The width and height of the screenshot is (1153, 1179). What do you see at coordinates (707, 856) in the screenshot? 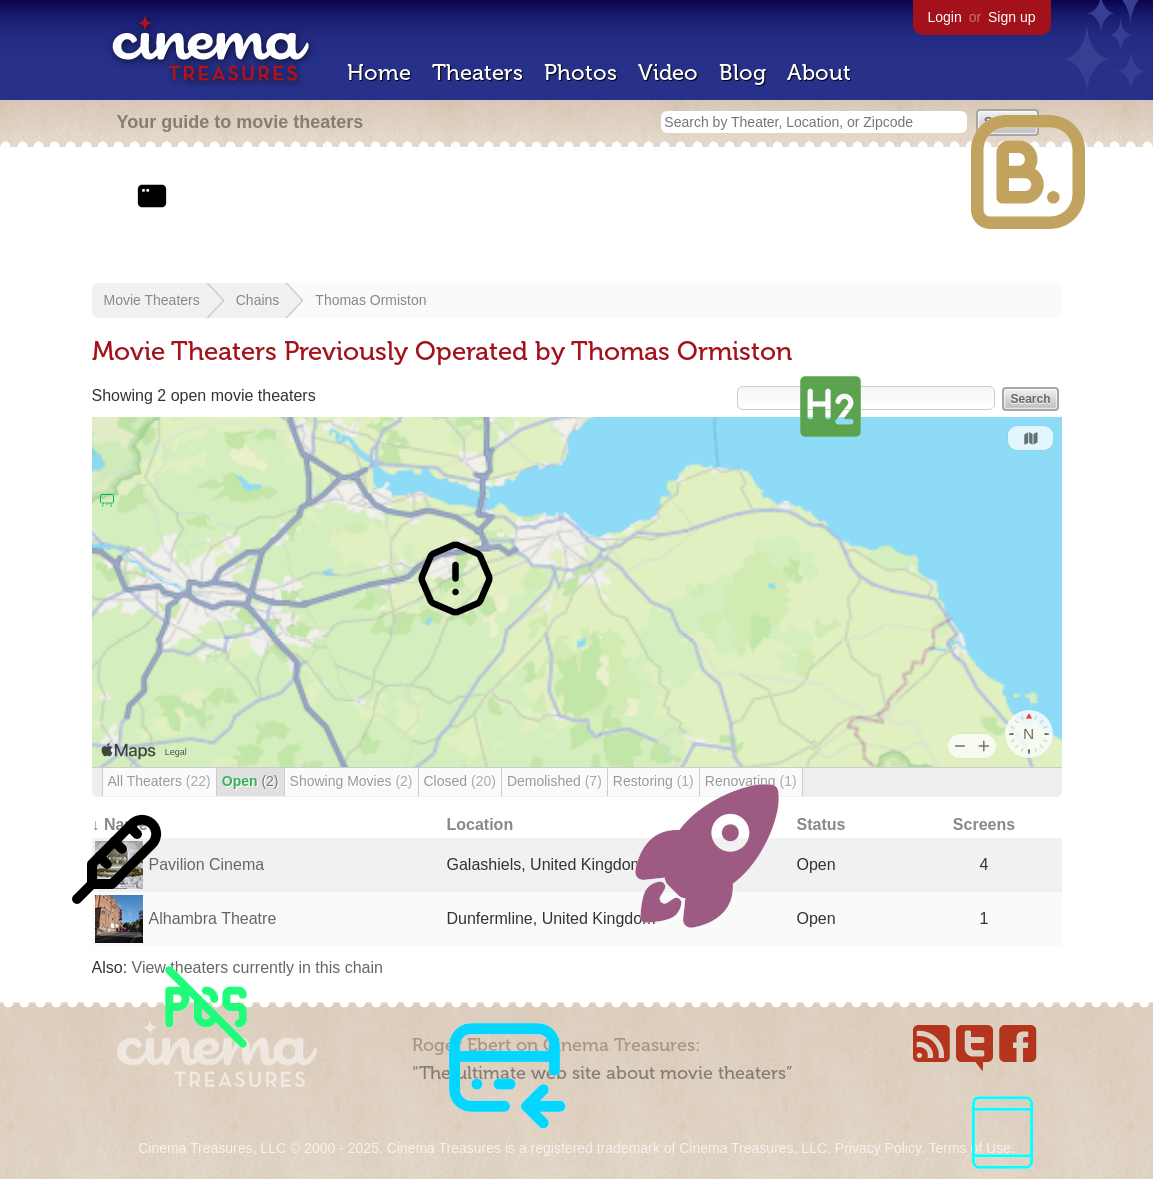
I see `launch or deploy an application` at bounding box center [707, 856].